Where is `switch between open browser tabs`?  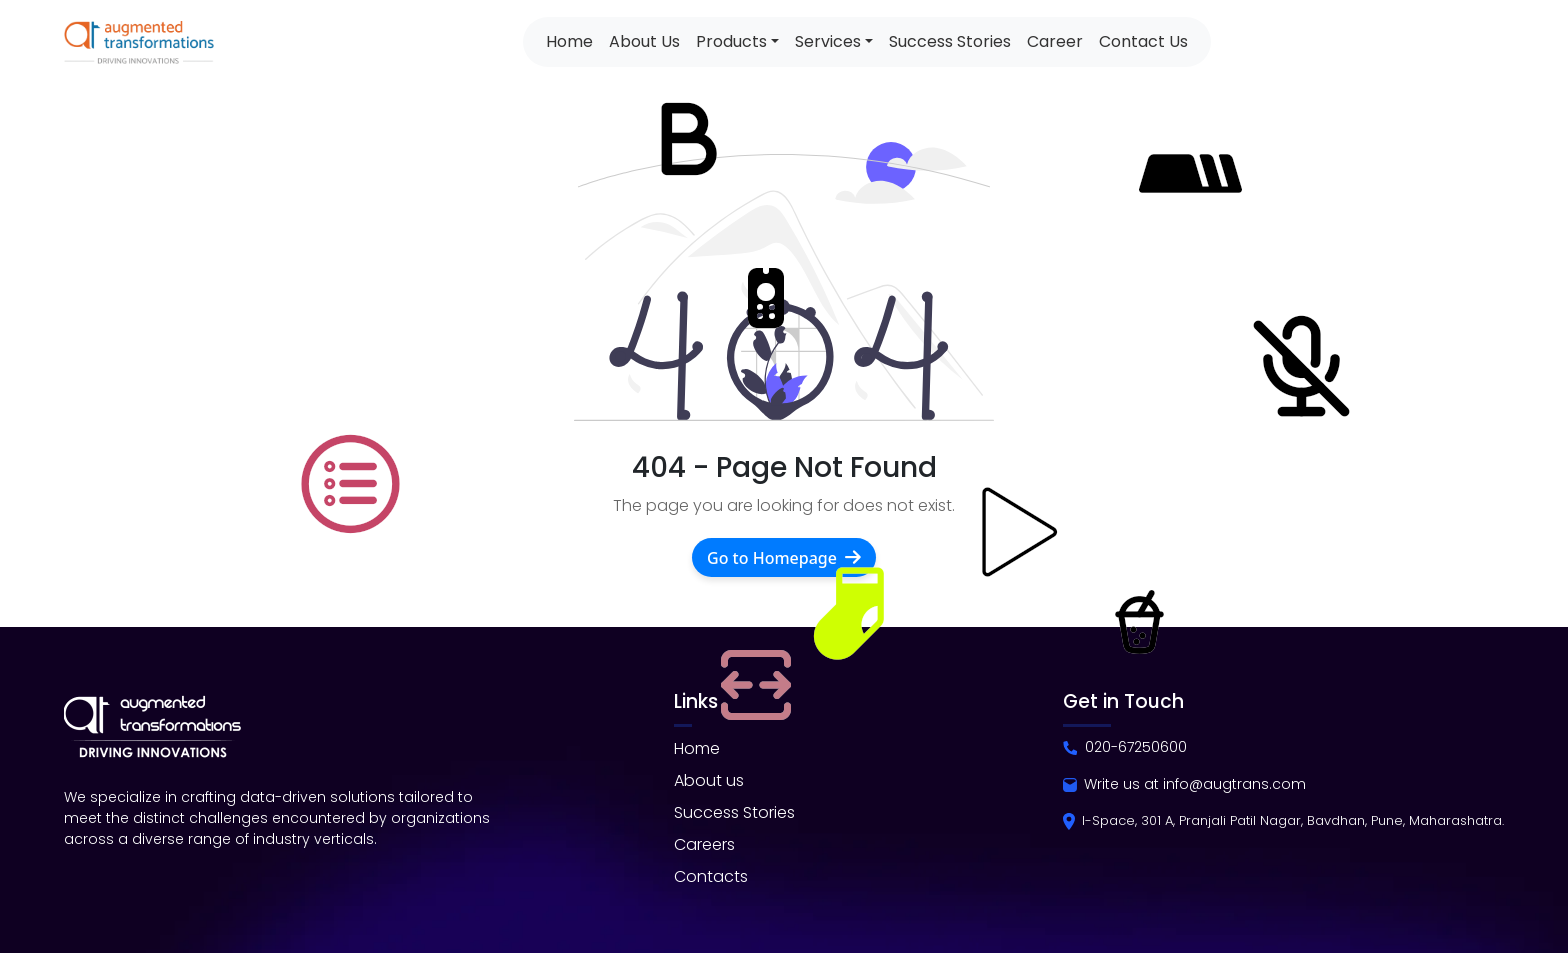 switch between open browser tabs is located at coordinates (1190, 173).